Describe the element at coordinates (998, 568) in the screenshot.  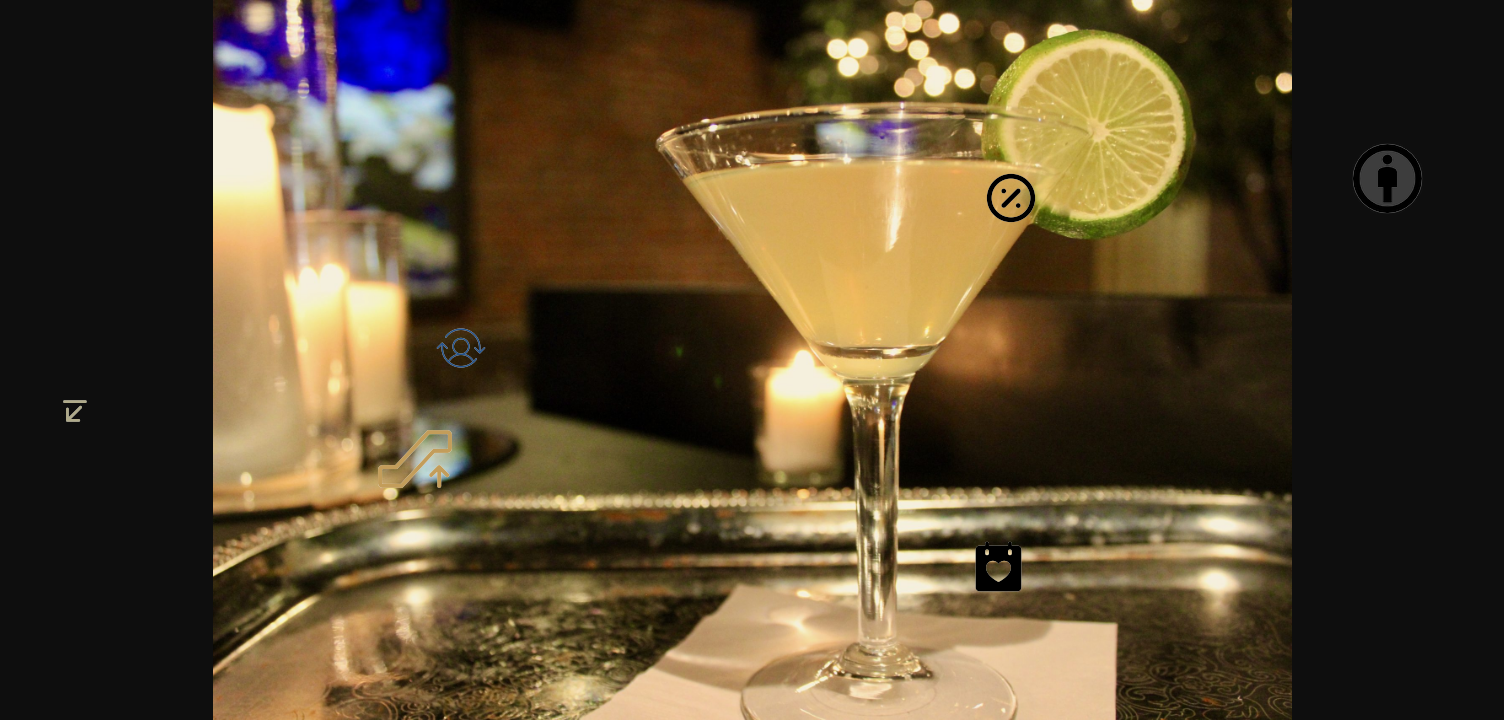
I see `view favorite or saved dates` at that location.